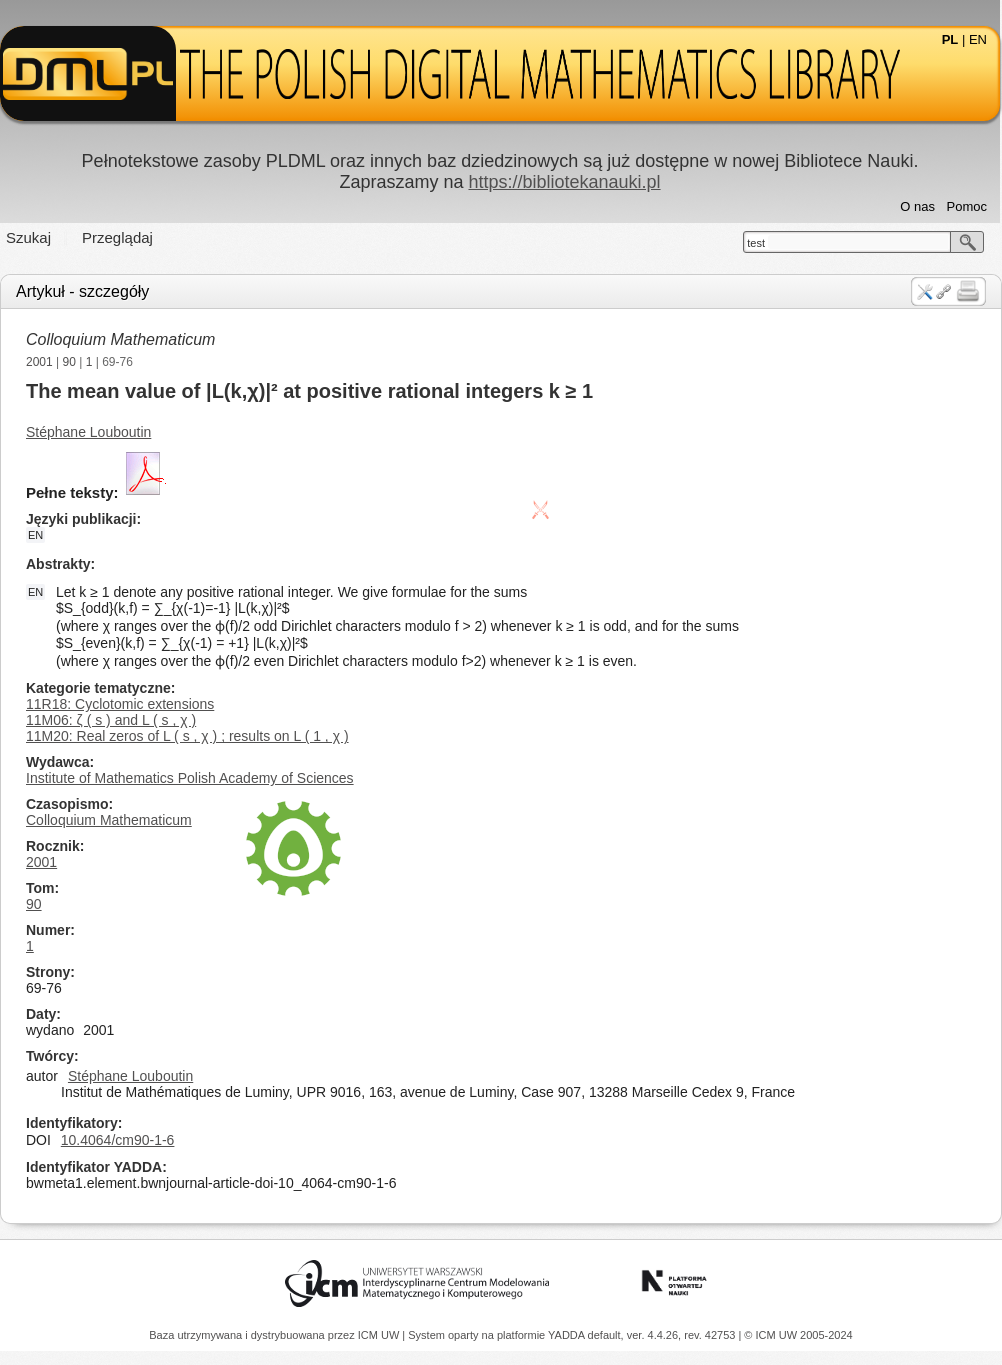  Describe the element at coordinates (293, 848) in the screenshot. I see `settings for oil or fluid-related features` at that location.